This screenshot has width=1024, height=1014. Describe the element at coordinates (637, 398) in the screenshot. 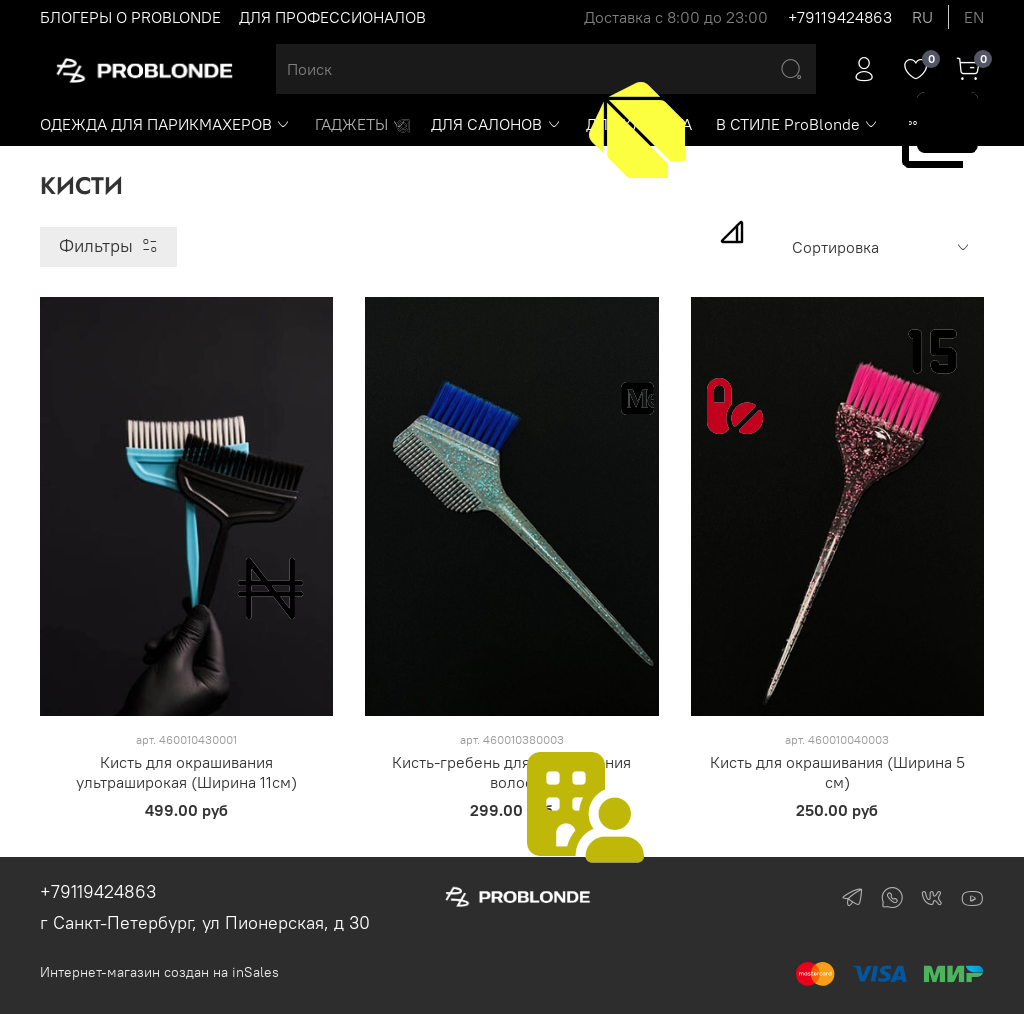

I see `open Medium app or website` at that location.